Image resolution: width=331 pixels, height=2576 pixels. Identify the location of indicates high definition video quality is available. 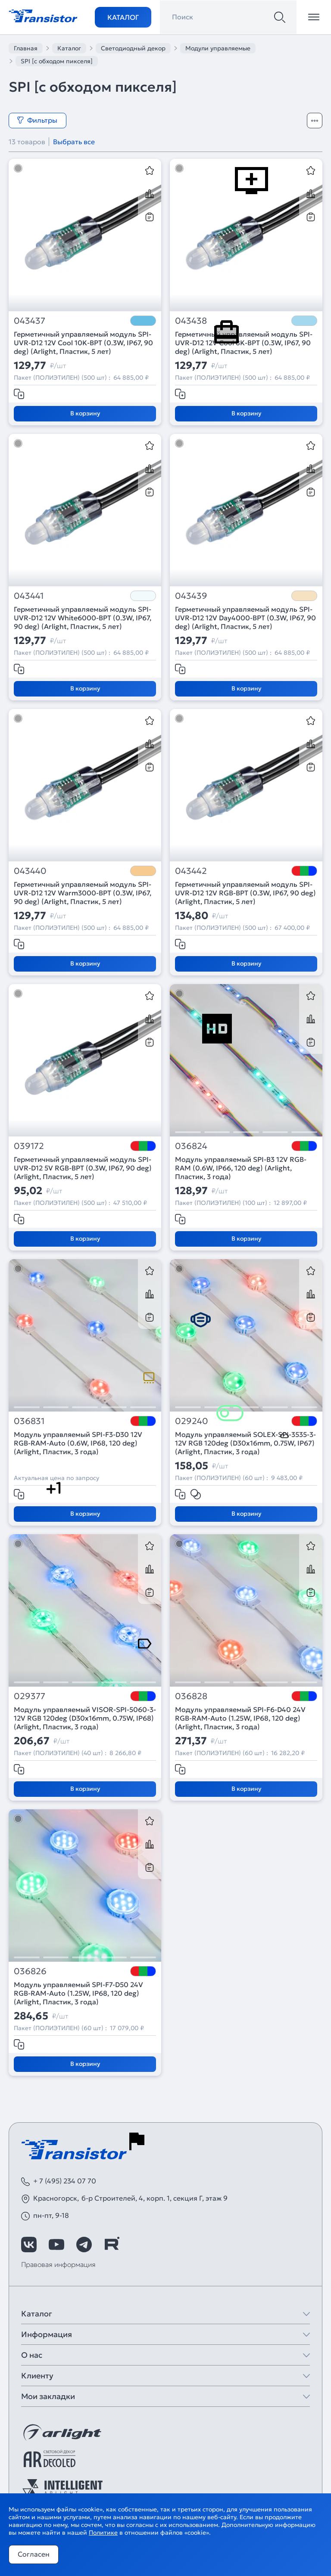
(217, 1028).